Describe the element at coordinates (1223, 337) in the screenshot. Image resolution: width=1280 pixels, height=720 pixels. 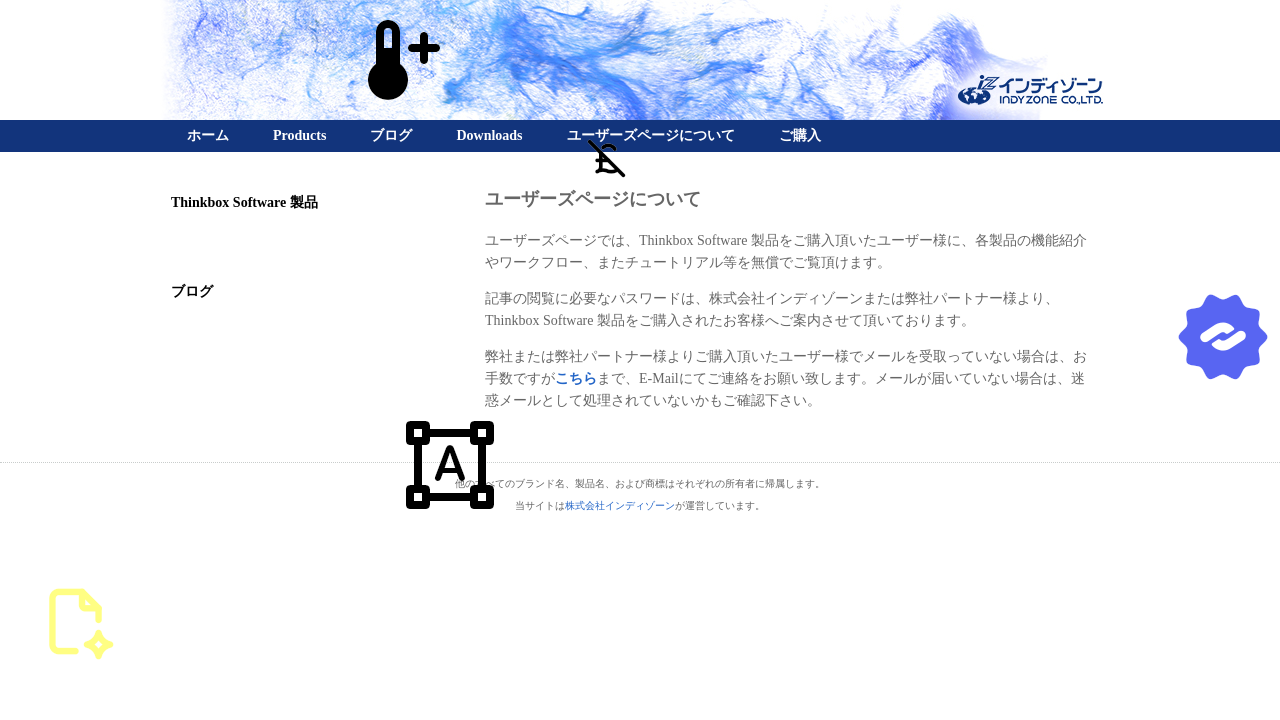
I see `indicates a discord partnered server` at that location.